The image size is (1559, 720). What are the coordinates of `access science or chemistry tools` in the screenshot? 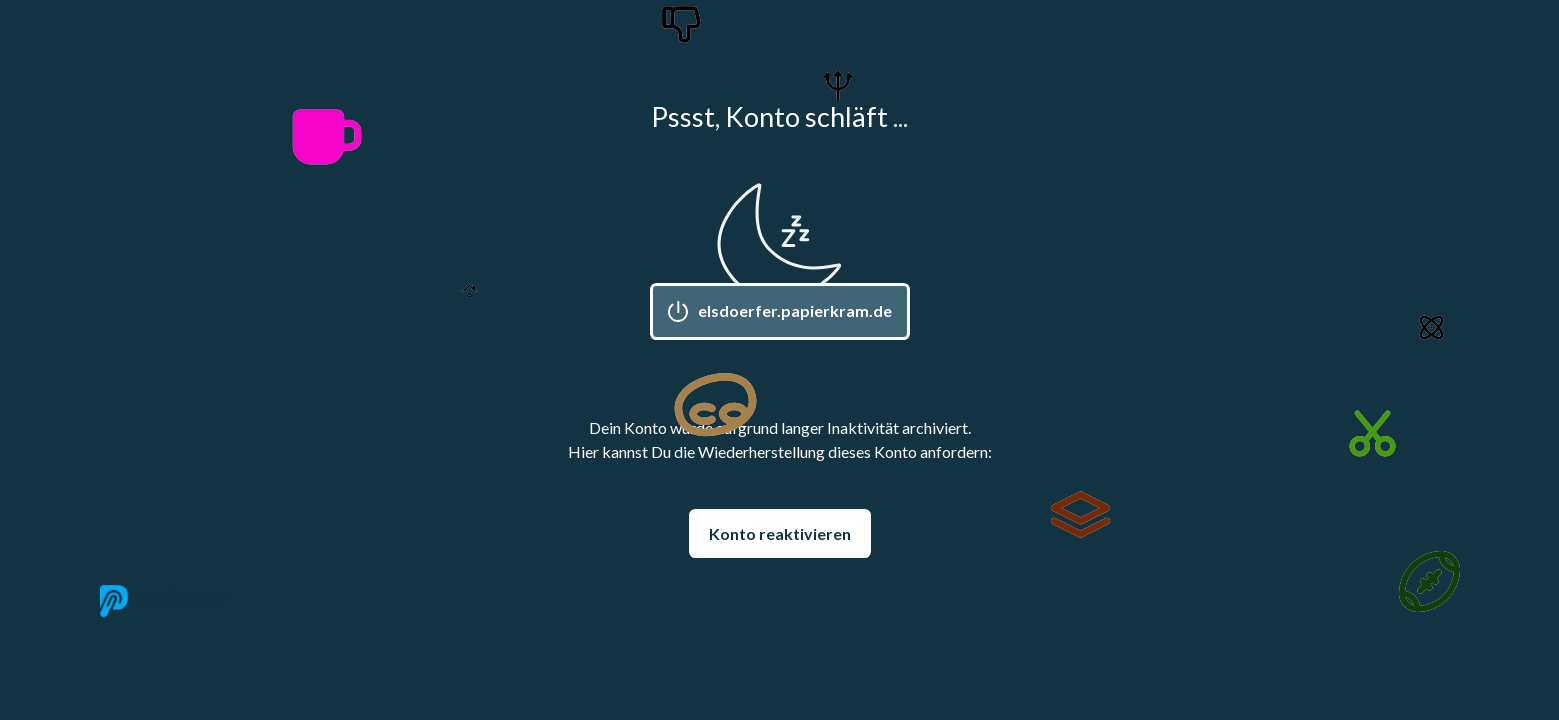 It's located at (1431, 327).